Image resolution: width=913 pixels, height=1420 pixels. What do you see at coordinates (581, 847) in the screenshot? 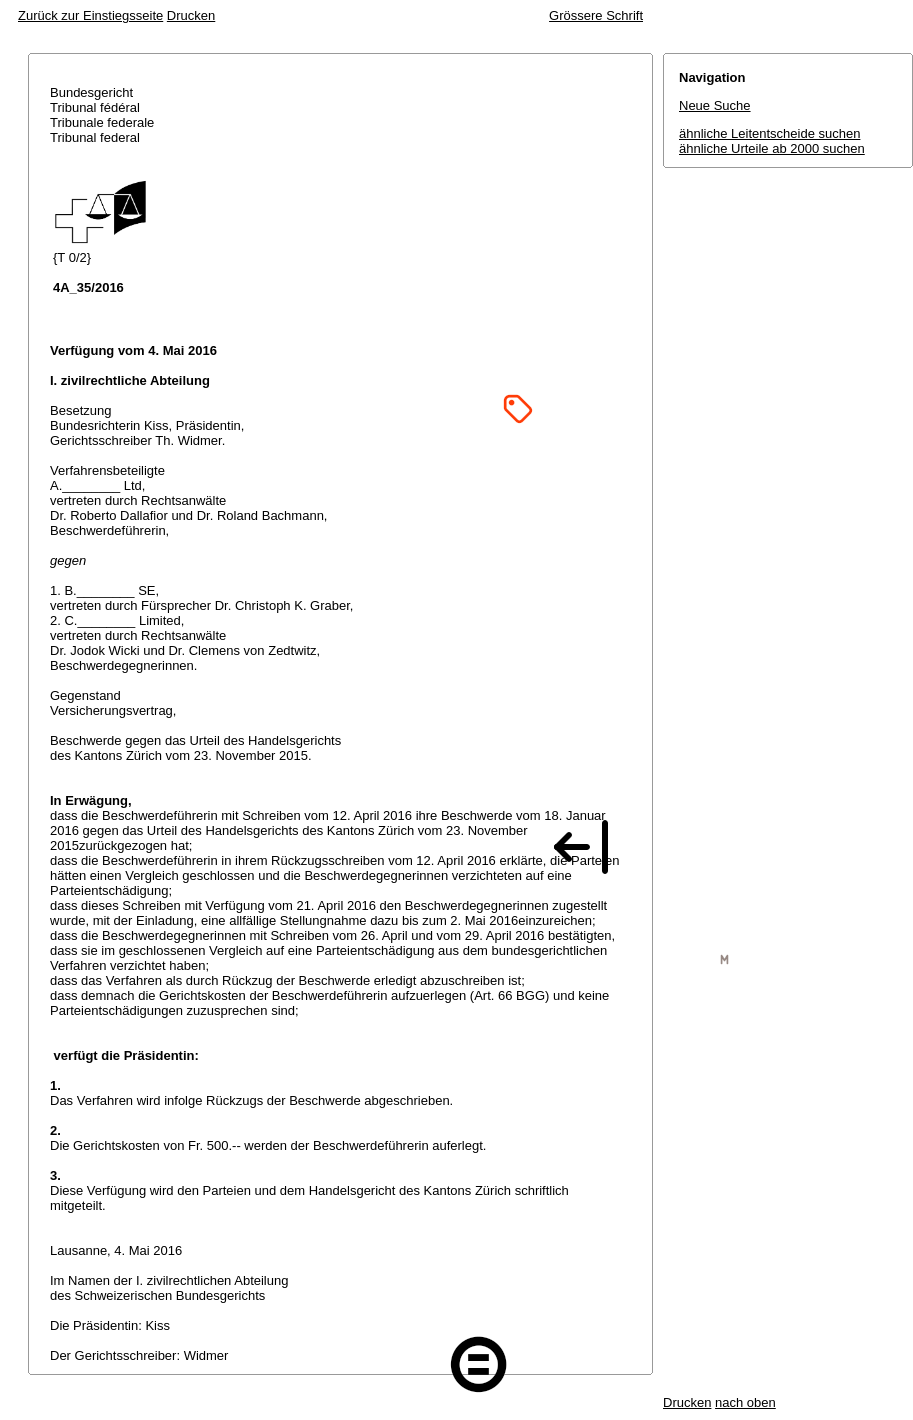
I see `collapse sidebar or panel` at bounding box center [581, 847].